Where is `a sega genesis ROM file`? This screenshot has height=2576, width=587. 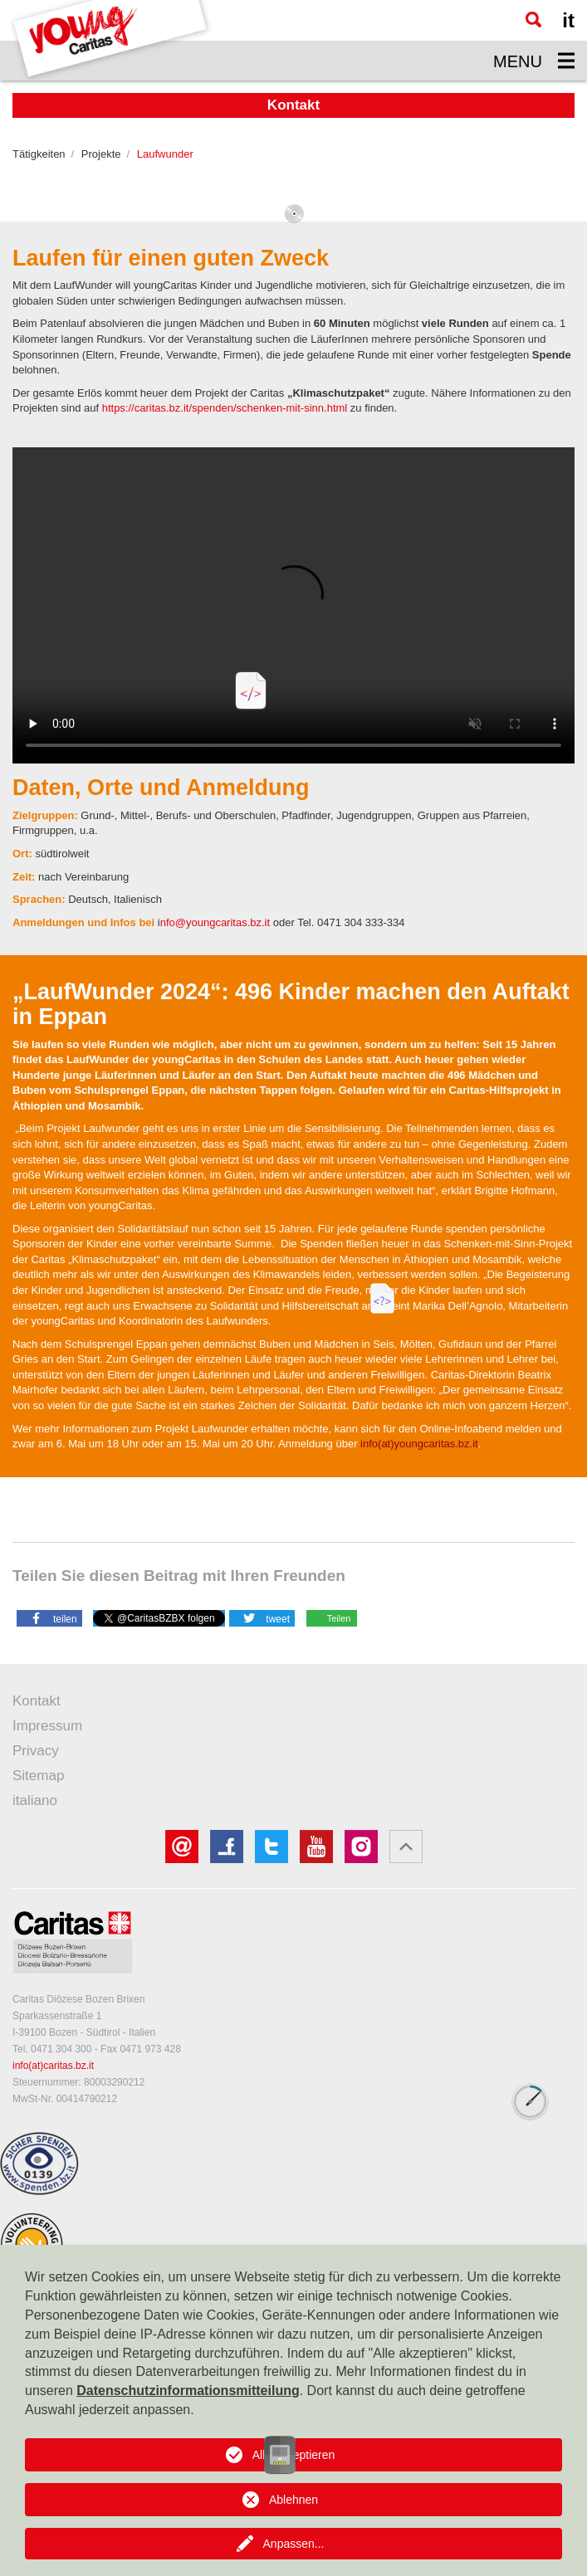
a sega genesis ROM file is located at coordinates (280, 2455).